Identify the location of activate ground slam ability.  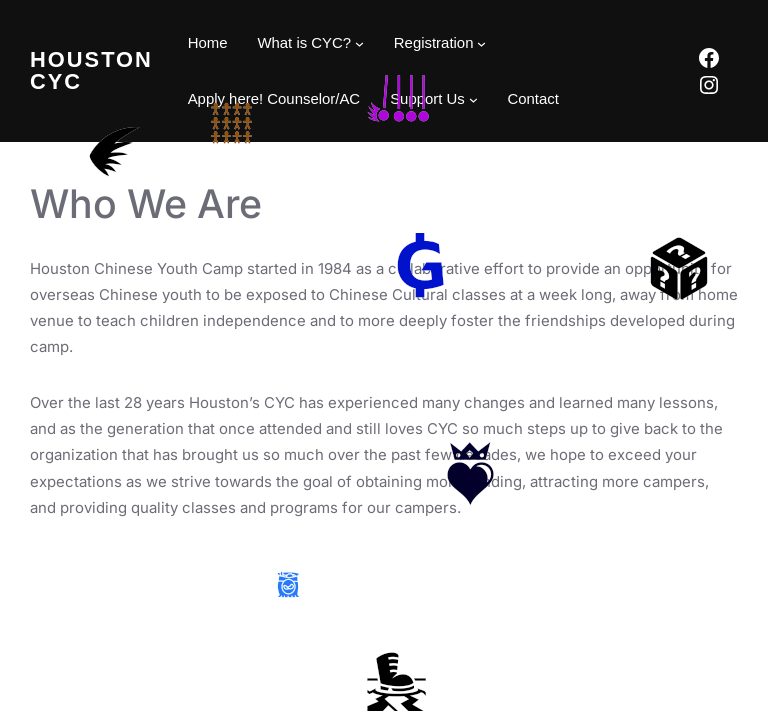
(396, 681).